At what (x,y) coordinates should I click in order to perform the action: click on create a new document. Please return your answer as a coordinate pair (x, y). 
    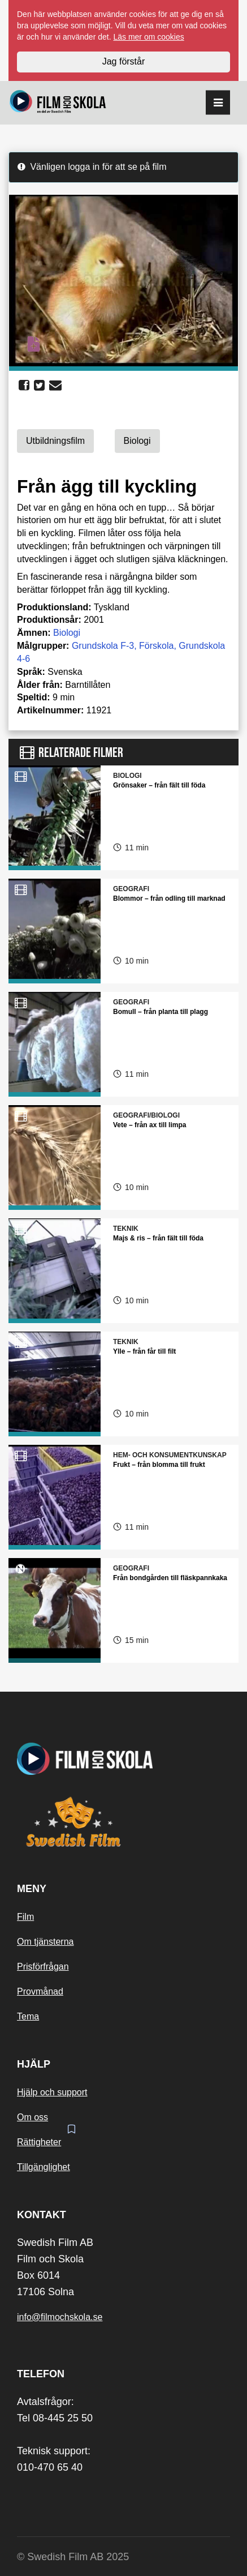
    Looking at the image, I should click on (33, 344).